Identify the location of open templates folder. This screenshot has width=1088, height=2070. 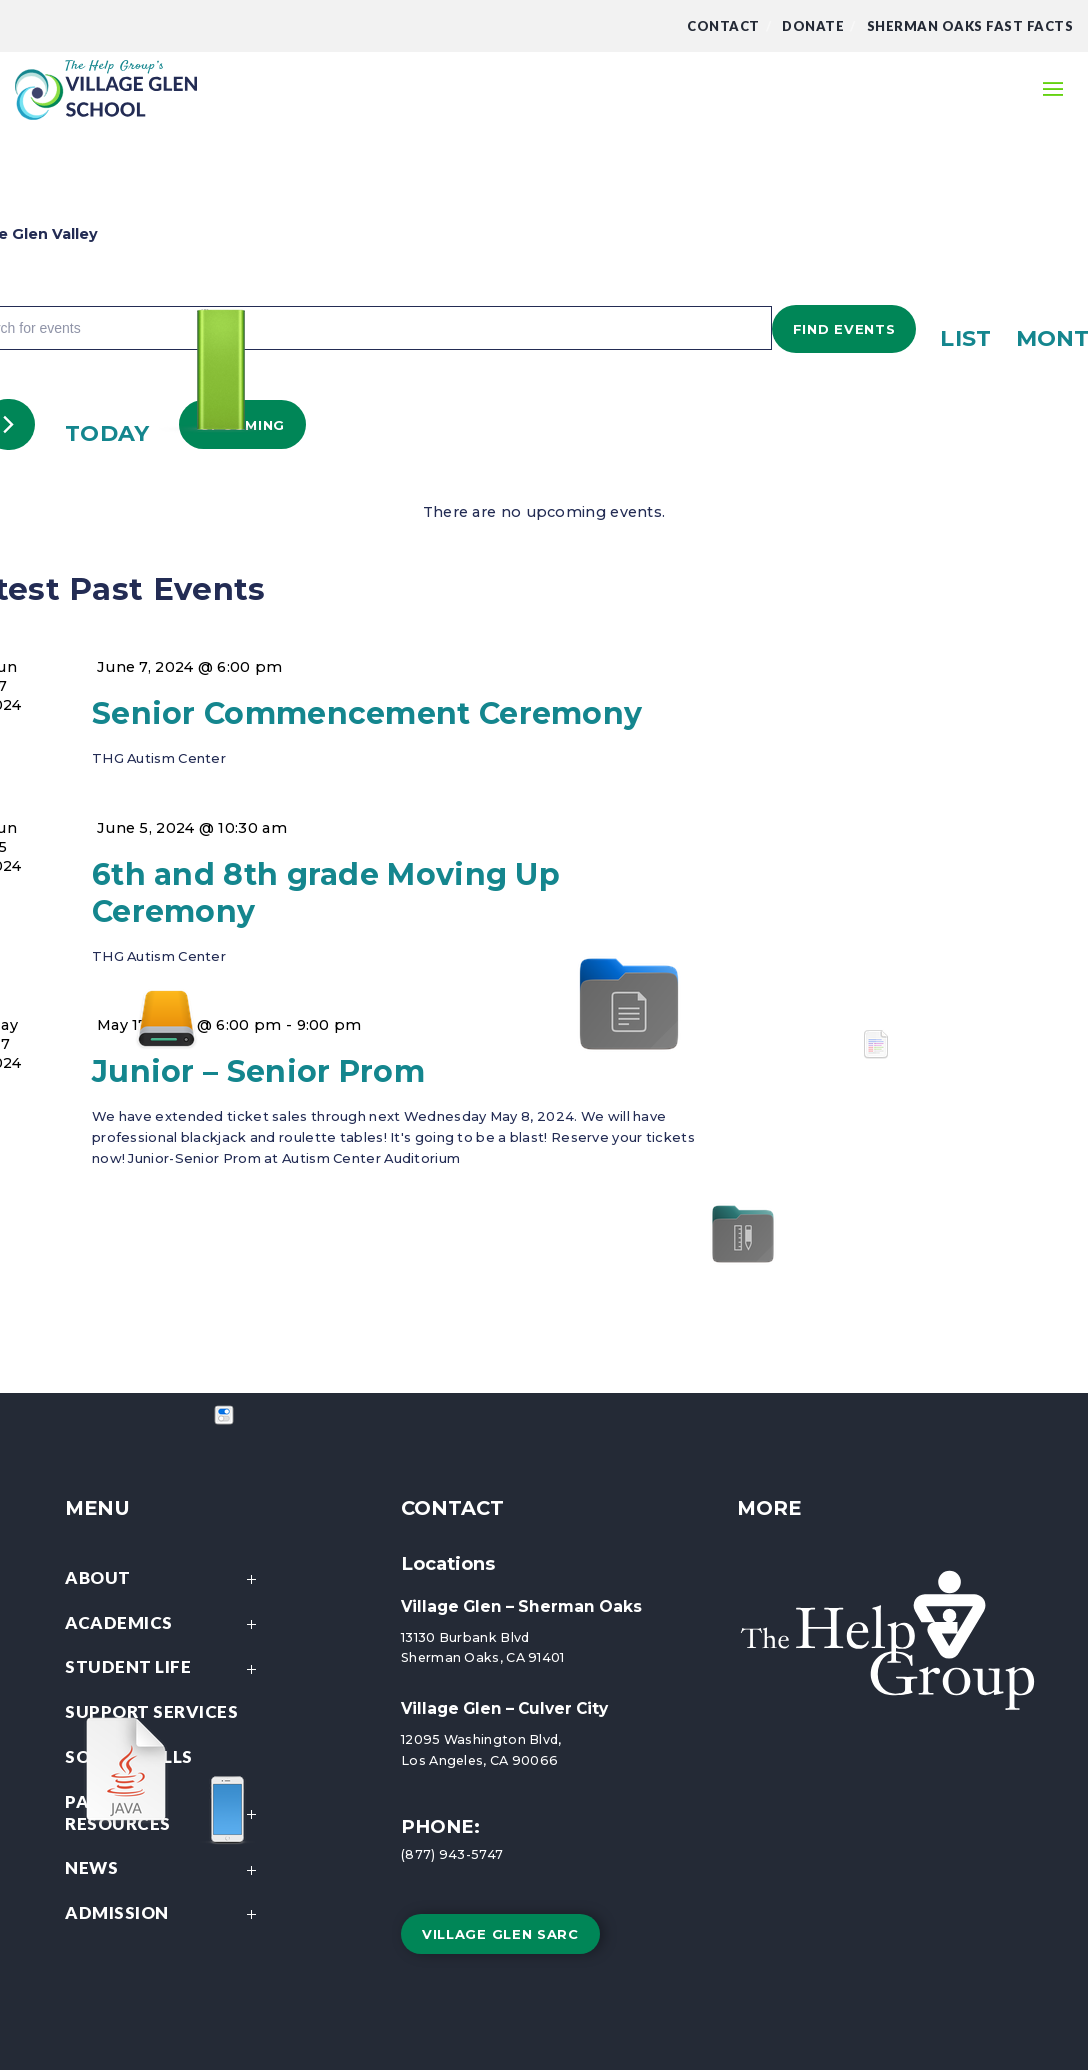
(743, 1234).